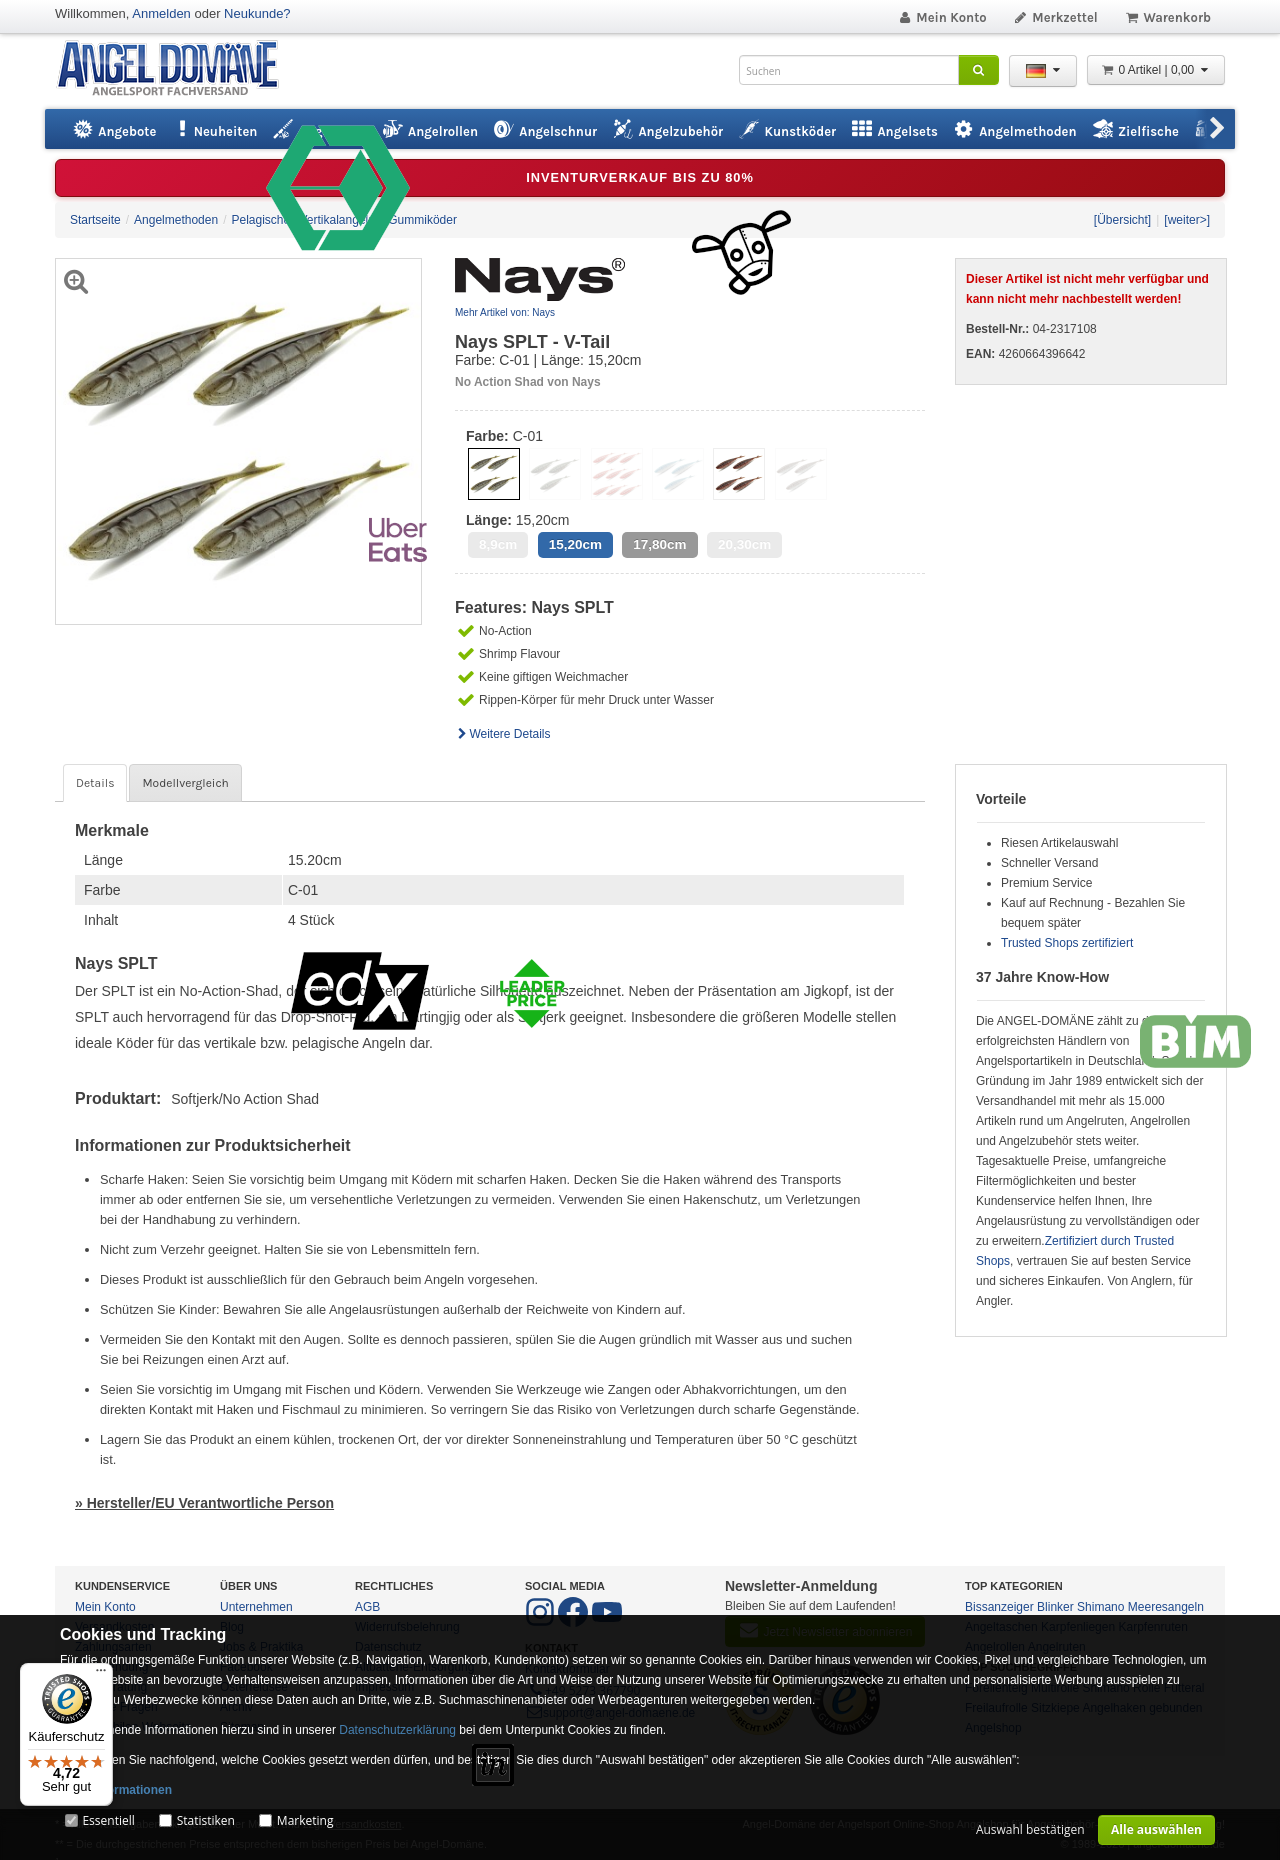 The width and height of the screenshot is (1280, 1860). What do you see at coordinates (360, 991) in the screenshot?
I see `open the edX learning platform` at bounding box center [360, 991].